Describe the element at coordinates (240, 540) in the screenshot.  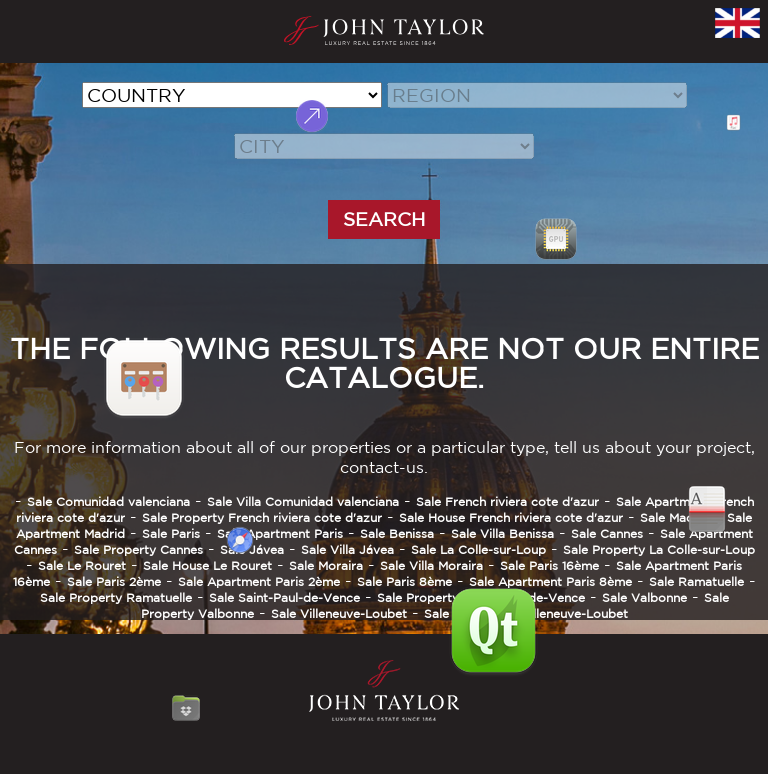
I see `open the web browser app` at that location.